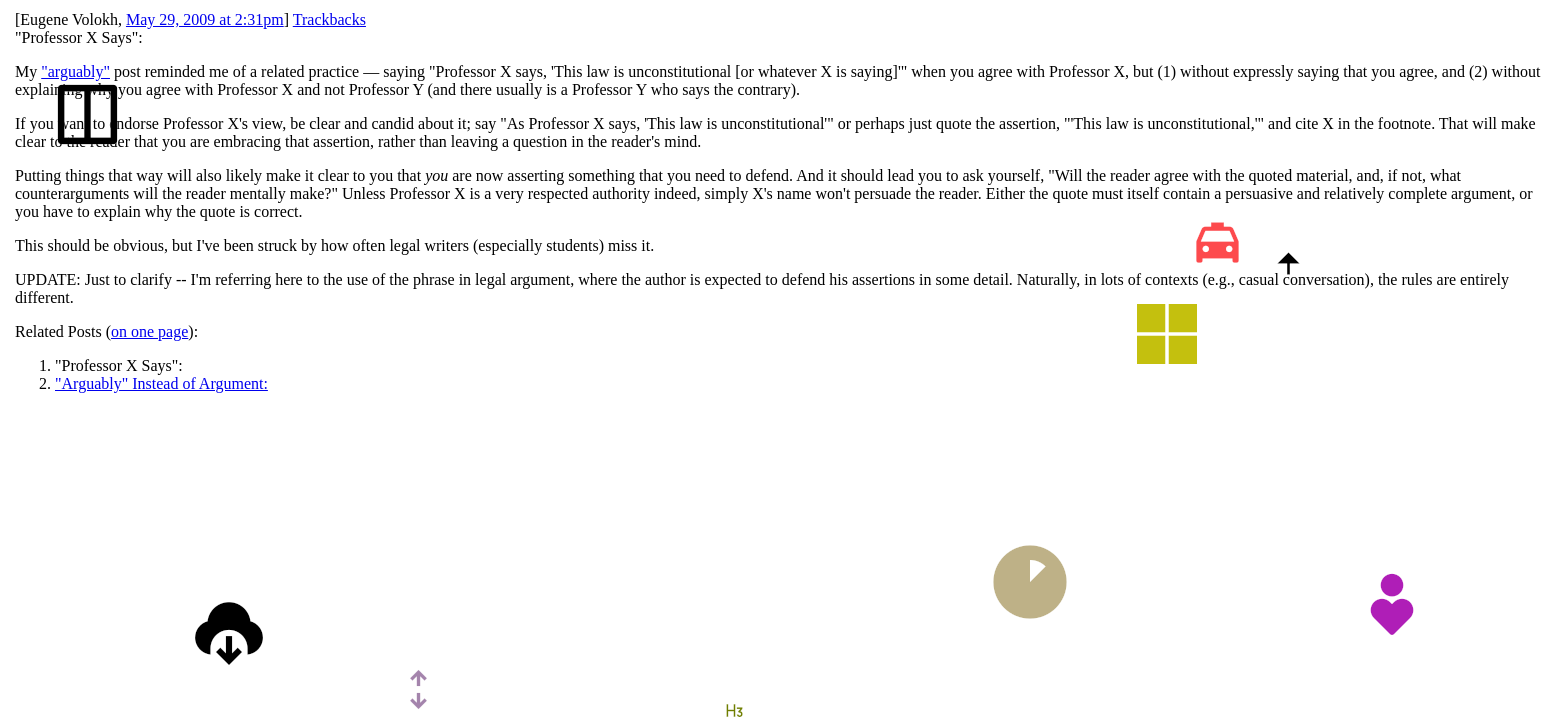  What do you see at coordinates (87, 114) in the screenshot?
I see `switch to two-column layout view` at bounding box center [87, 114].